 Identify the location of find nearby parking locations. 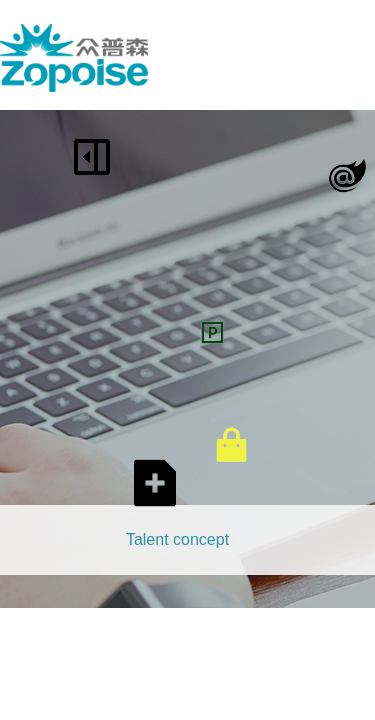
(212, 332).